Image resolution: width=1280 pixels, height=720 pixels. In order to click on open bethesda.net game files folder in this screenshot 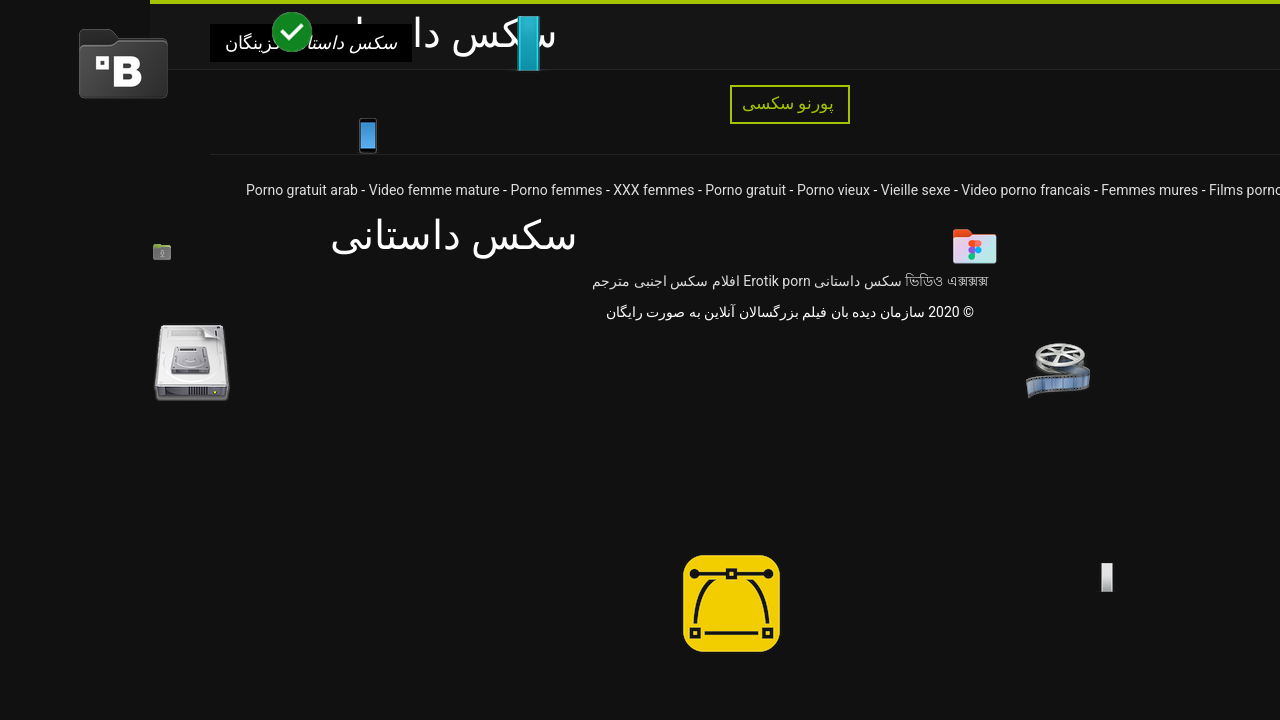, I will do `click(123, 66)`.